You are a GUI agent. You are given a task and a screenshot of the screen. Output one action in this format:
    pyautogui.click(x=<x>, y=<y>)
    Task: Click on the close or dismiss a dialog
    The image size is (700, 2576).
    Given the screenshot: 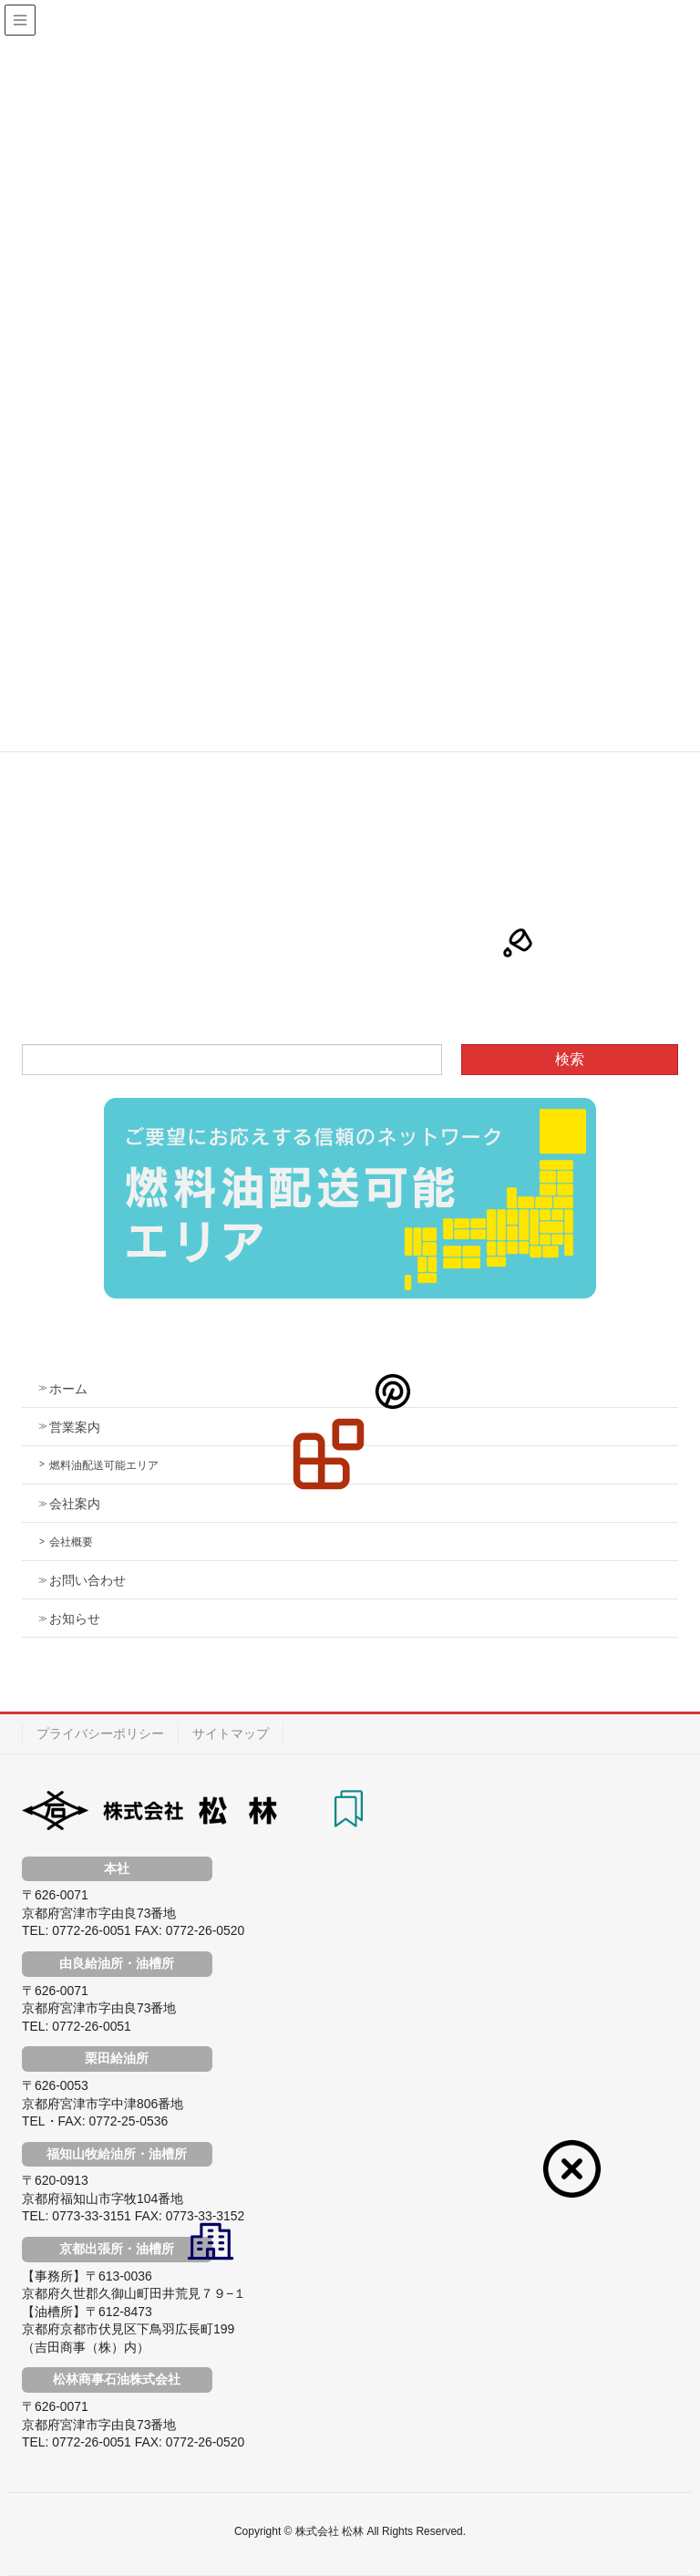 What is the action you would take?
    pyautogui.click(x=571, y=2168)
    